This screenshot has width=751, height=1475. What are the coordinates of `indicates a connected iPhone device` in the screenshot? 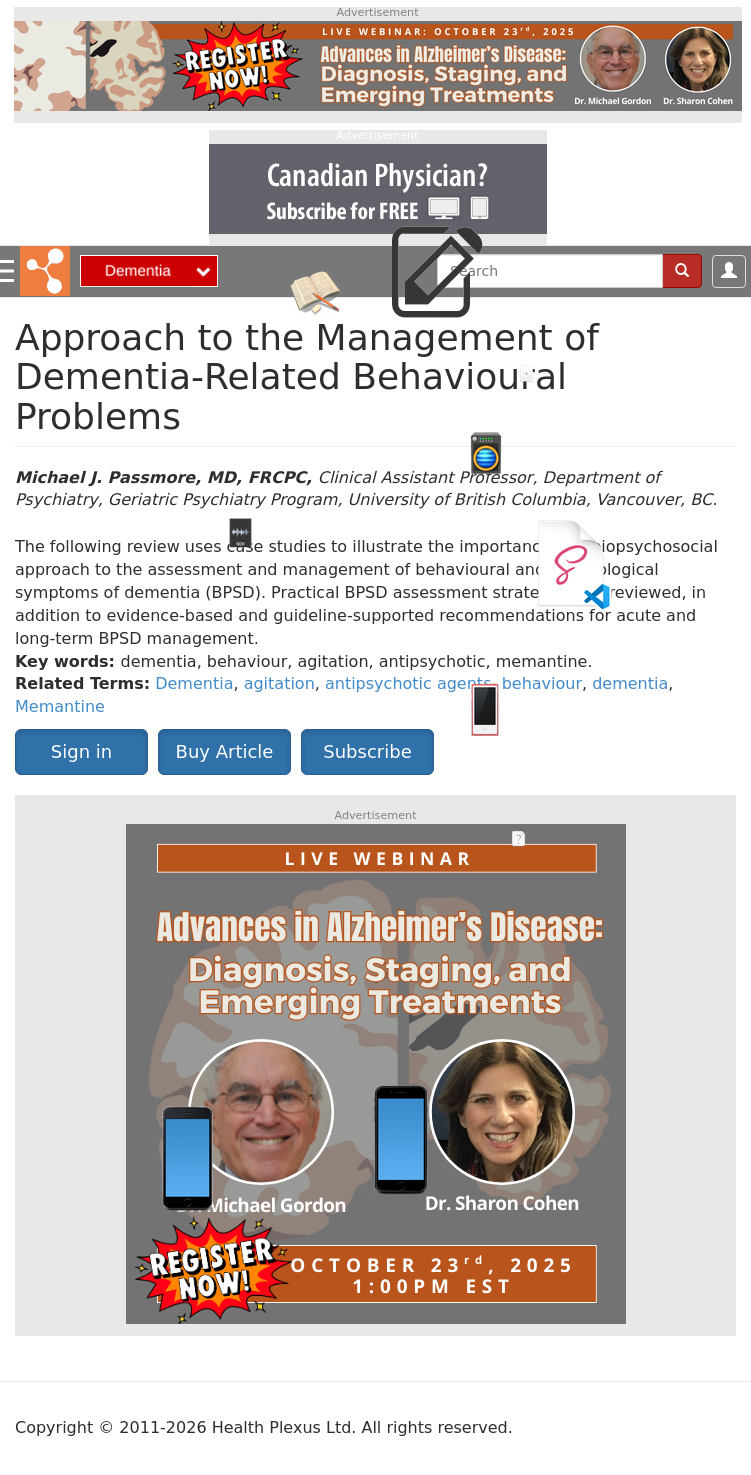 It's located at (187, 1159).